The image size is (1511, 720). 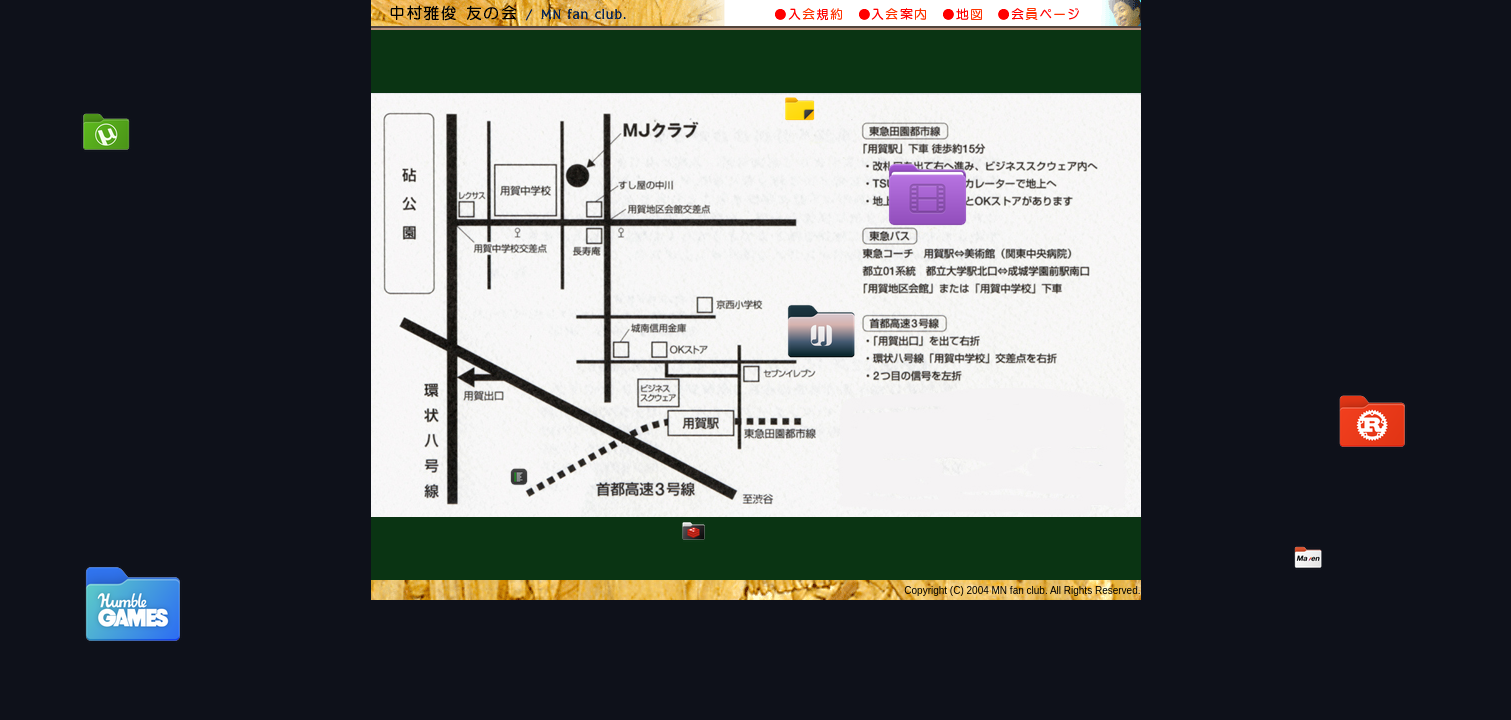 What do you see at coordinates (927, 194) in the screenshot?
I see `open your videos folder` at bounding box center [927, 194].